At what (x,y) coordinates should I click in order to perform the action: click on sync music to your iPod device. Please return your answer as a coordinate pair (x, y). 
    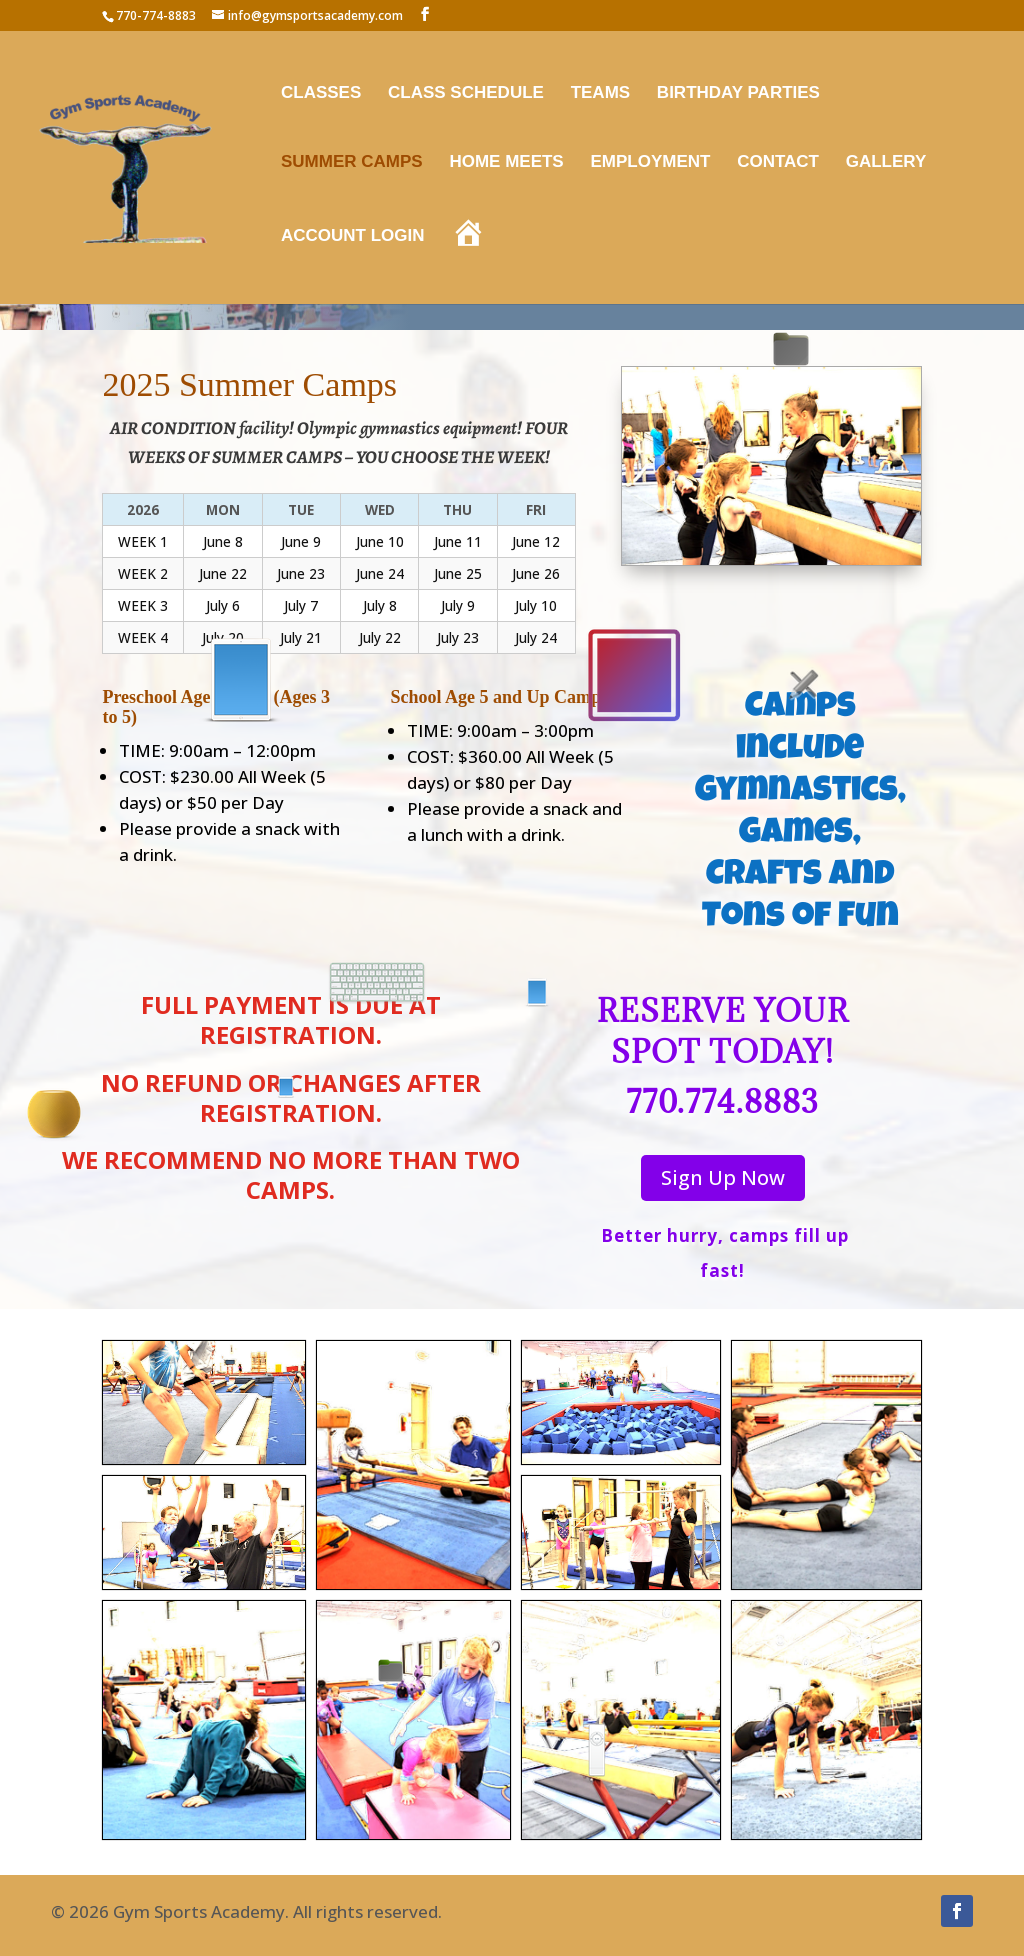
    Looking at the image, I should click on (596, 1750).